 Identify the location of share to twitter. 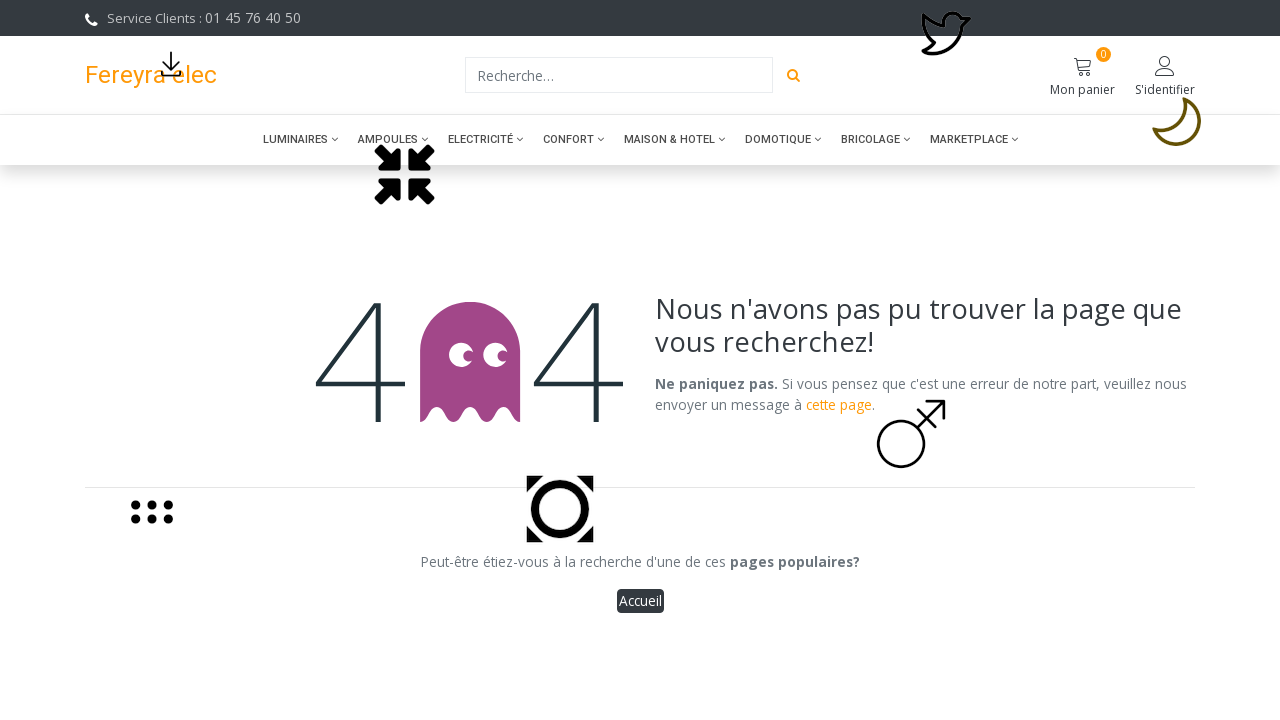
(943, 31).